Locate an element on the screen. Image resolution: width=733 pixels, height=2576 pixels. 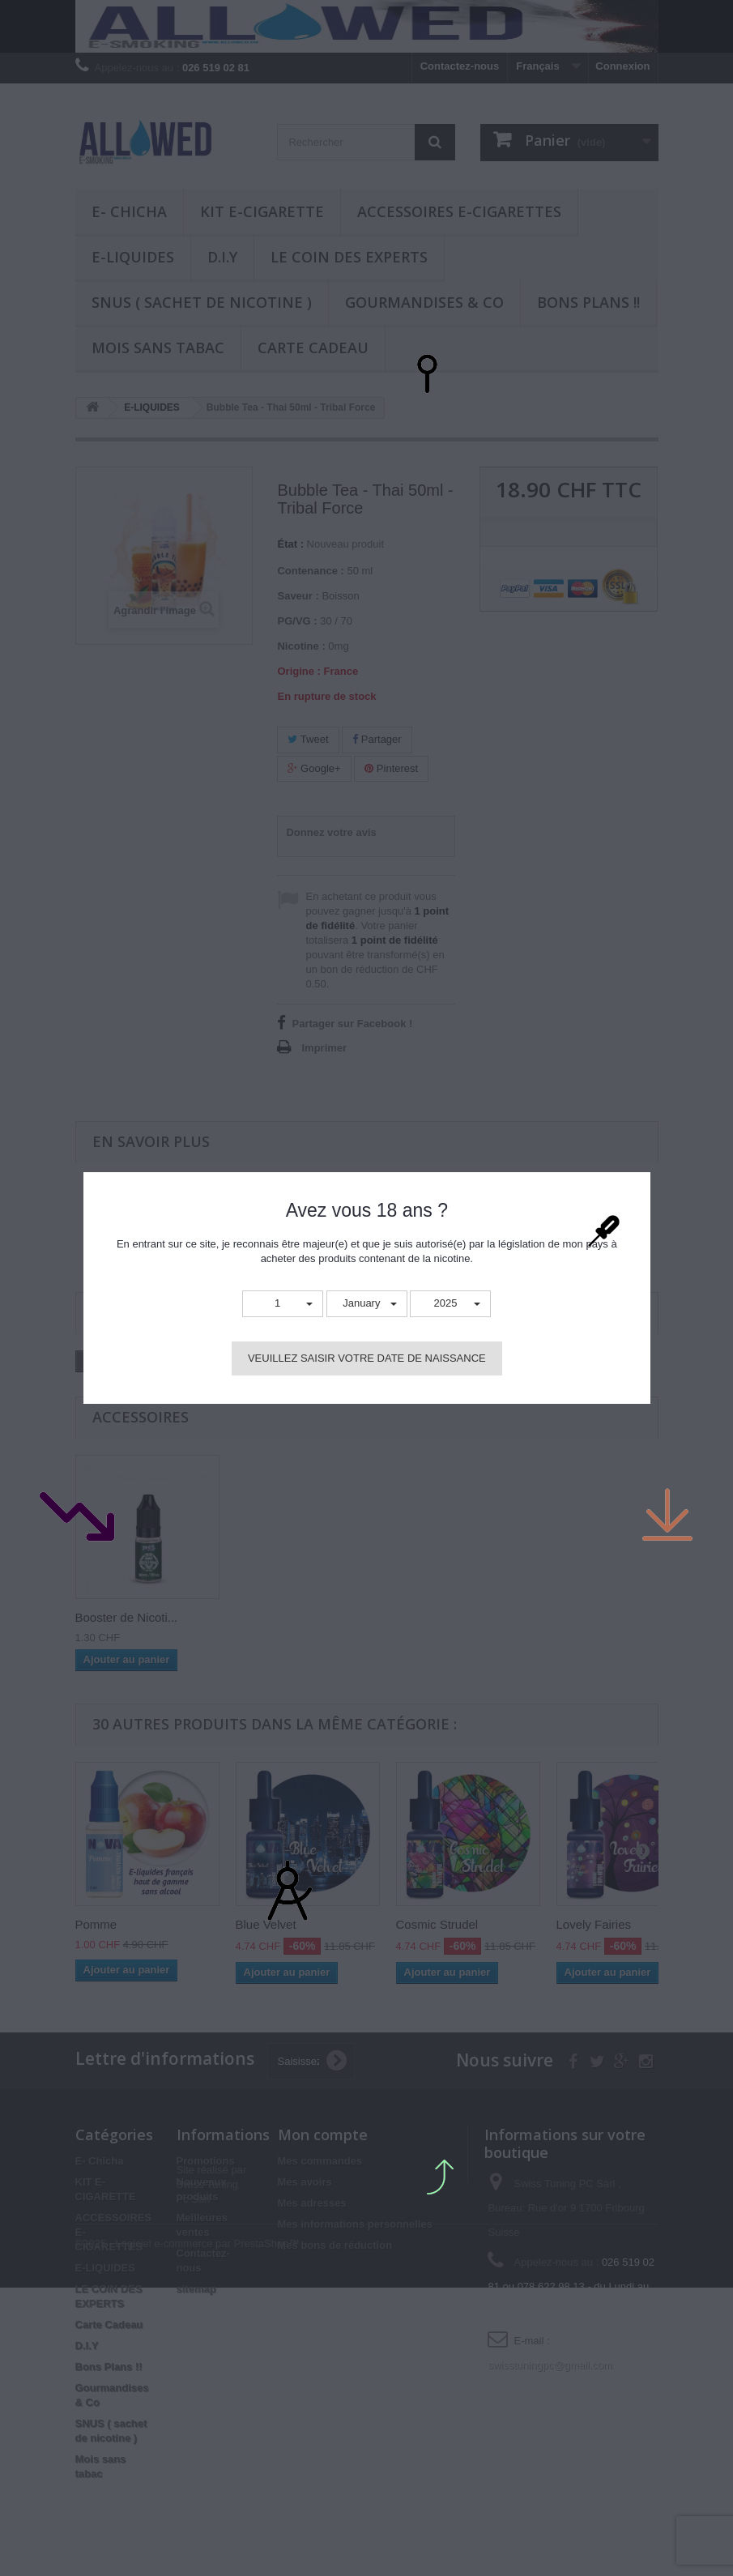
access drawing or measurement tools is located at coordinates (288, 1891).